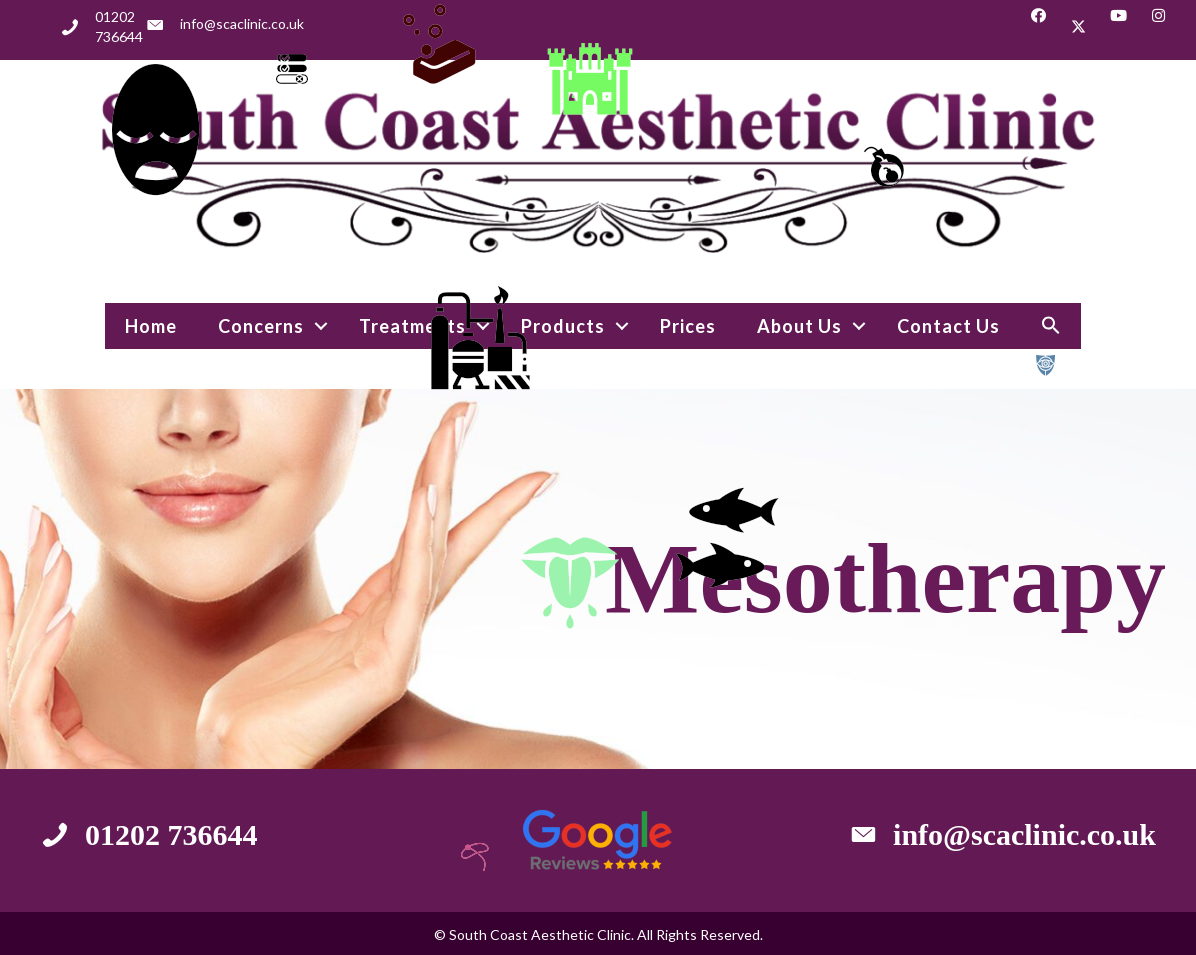  What do you see at coordinates (441, 45) in the screenshot?
I see `indicates cleaning or sanitization feature` at bounding box center [441, 45].